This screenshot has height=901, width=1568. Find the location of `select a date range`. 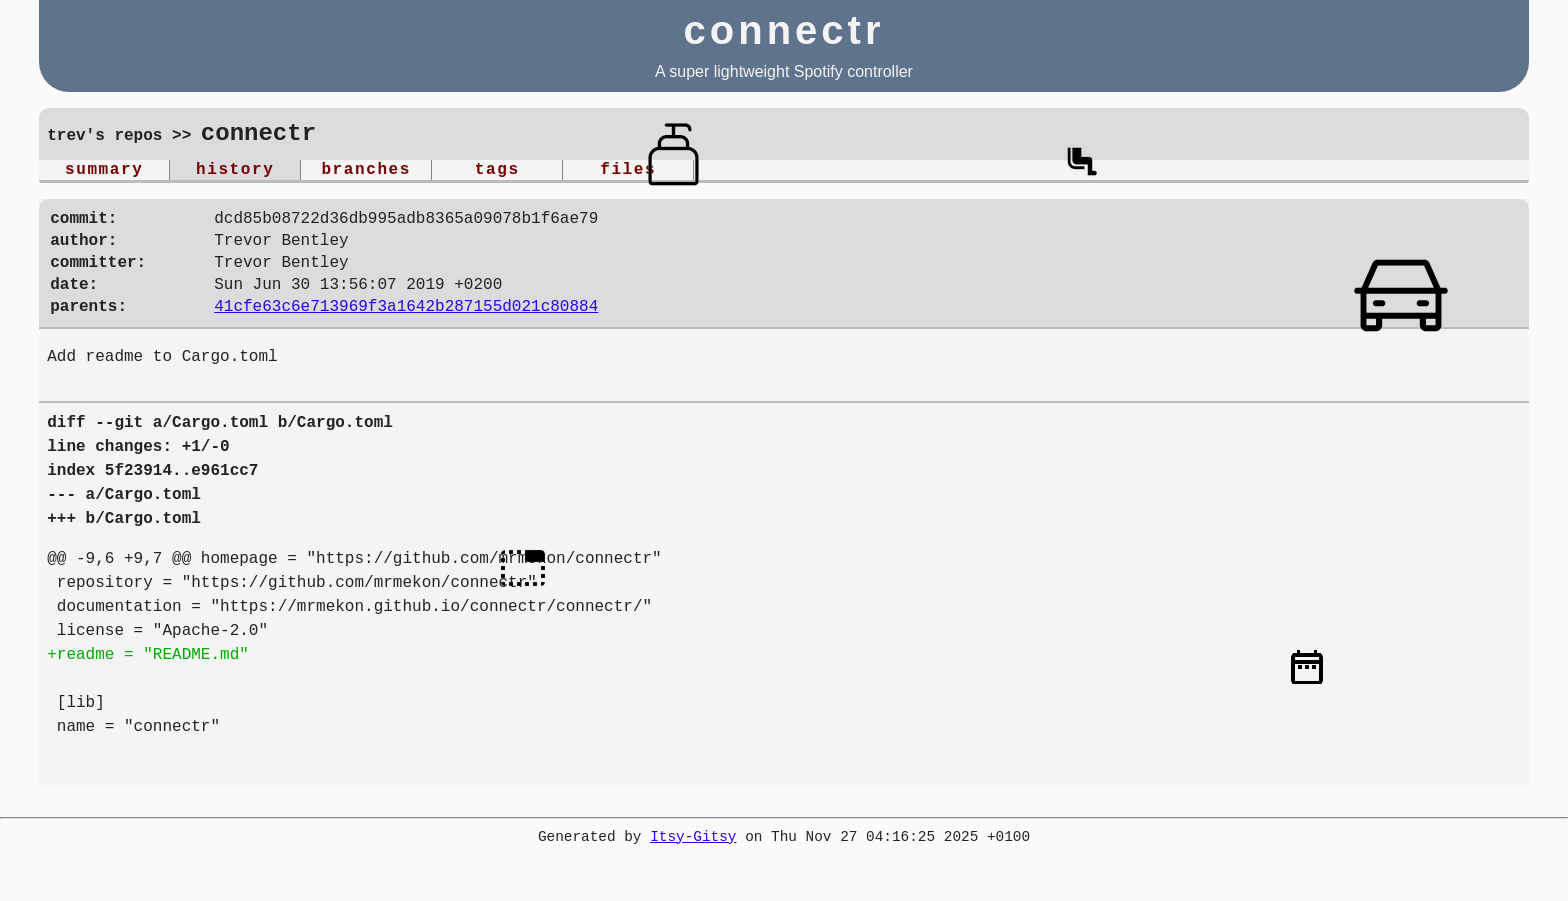

select a date range is located at coordinates (1307, 667).